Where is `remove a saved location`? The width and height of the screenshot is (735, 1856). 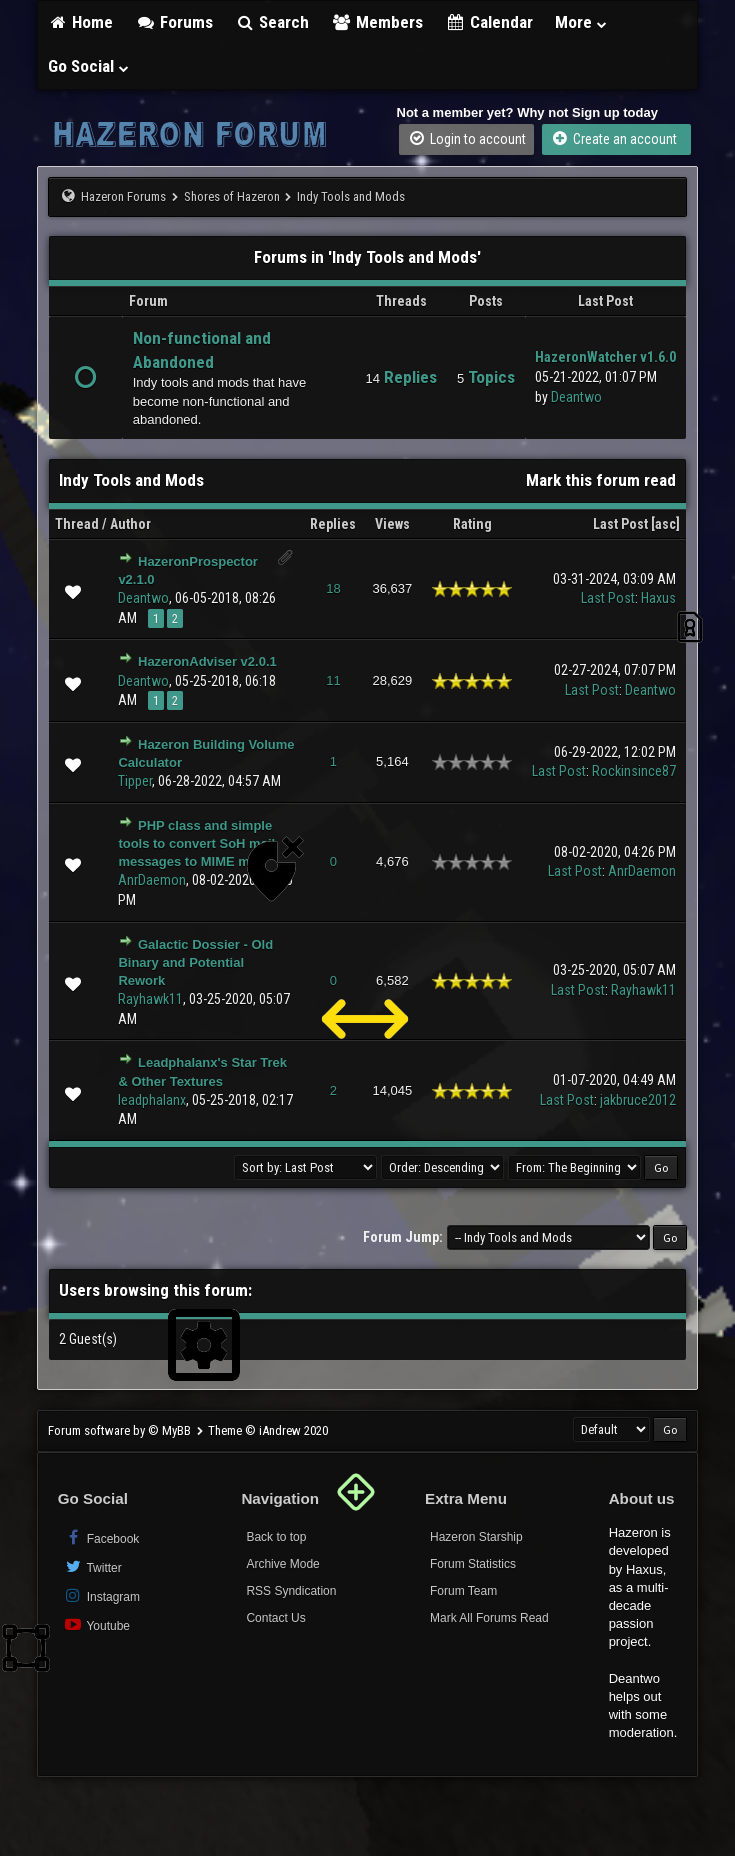
remove a saved location is located at coordinates (271, 868).